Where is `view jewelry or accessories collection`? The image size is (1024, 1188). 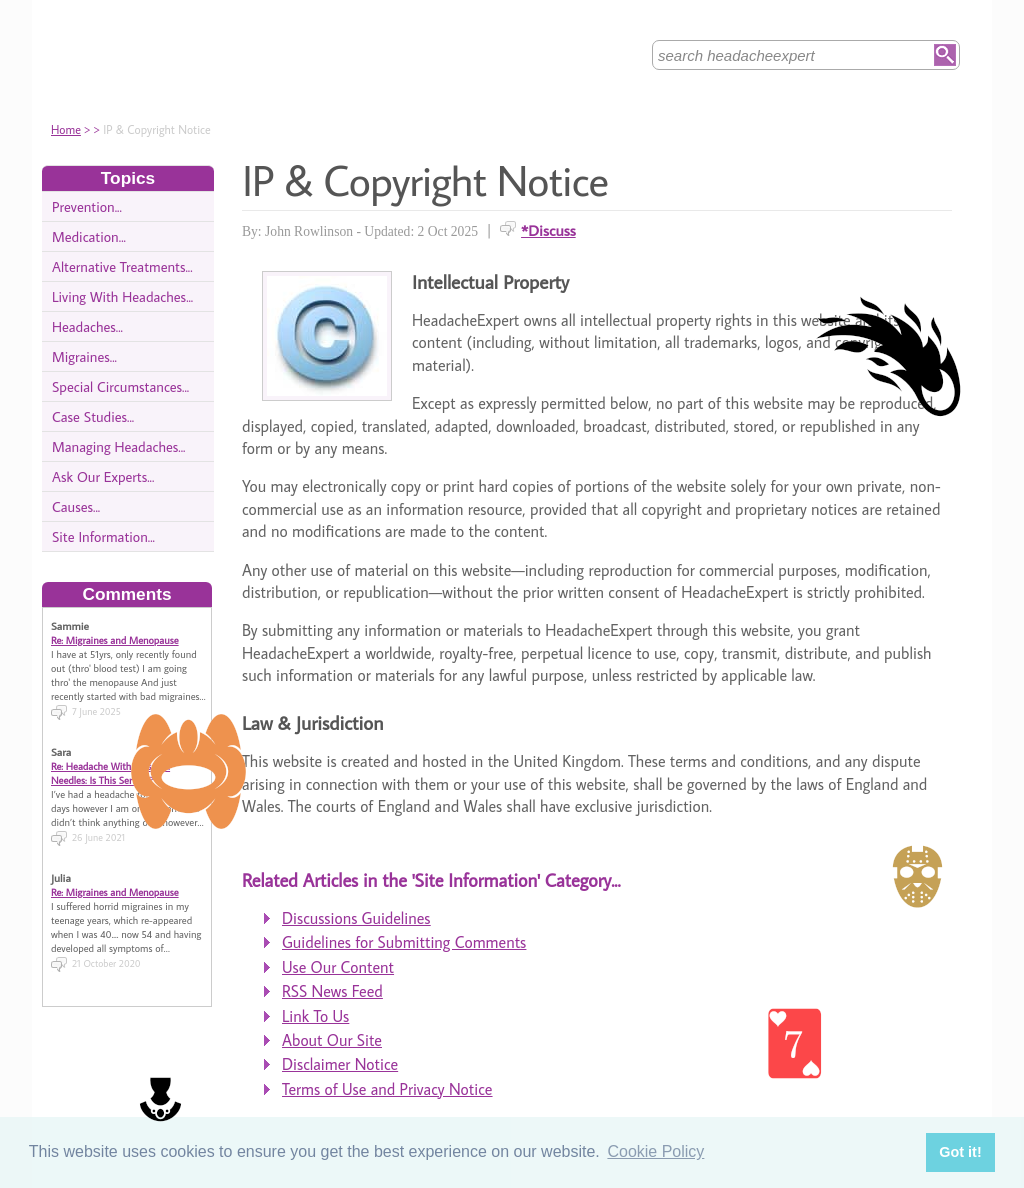
view jewelry or accessories collection is located at coordinates (160, 1099).